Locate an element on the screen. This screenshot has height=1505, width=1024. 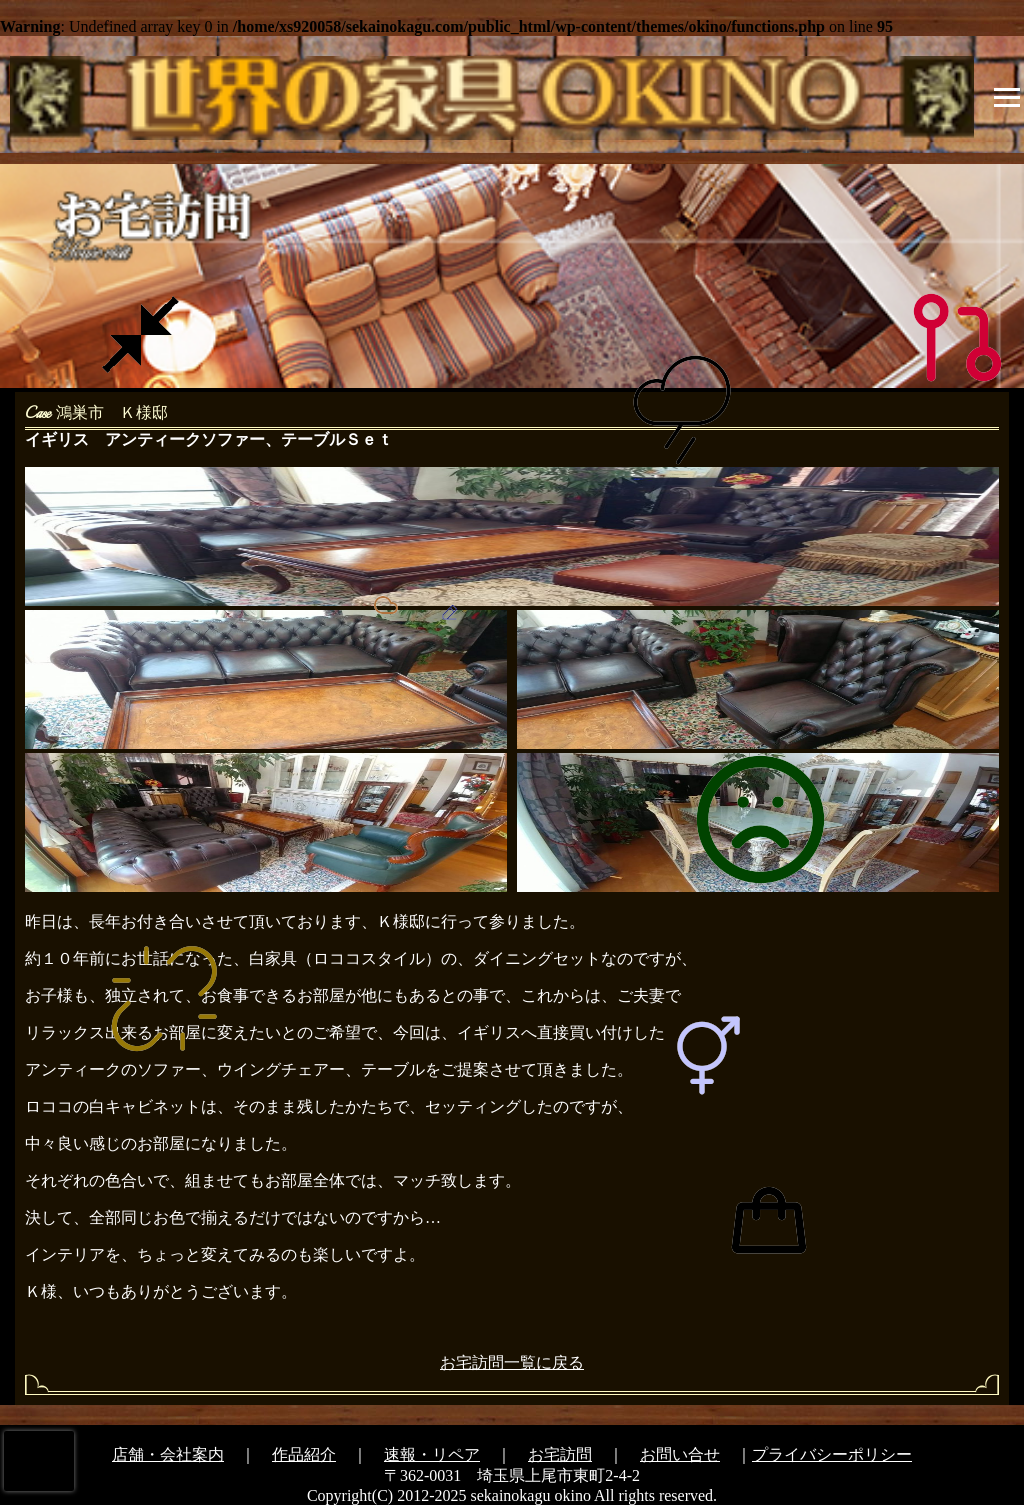
exit fullscreen mode is located at coordinates (140, 334).